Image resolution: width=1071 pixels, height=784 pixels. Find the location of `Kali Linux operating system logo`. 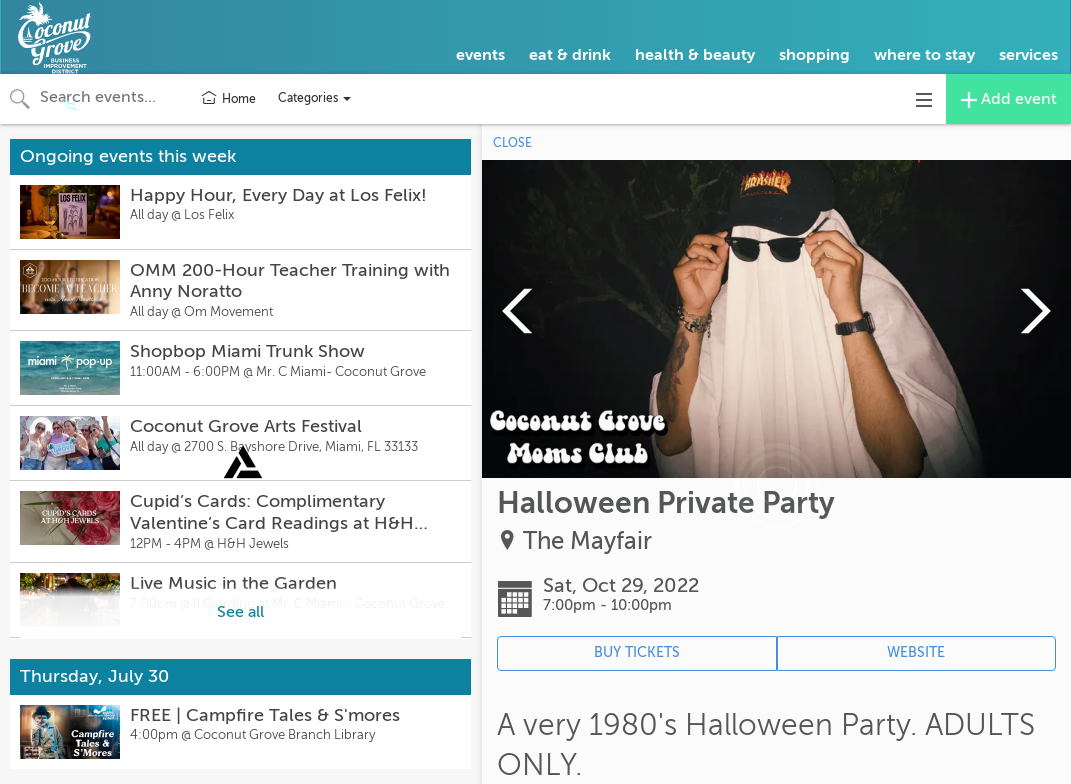

Kali Linux operating system logo is located at coordinates (67, 106).